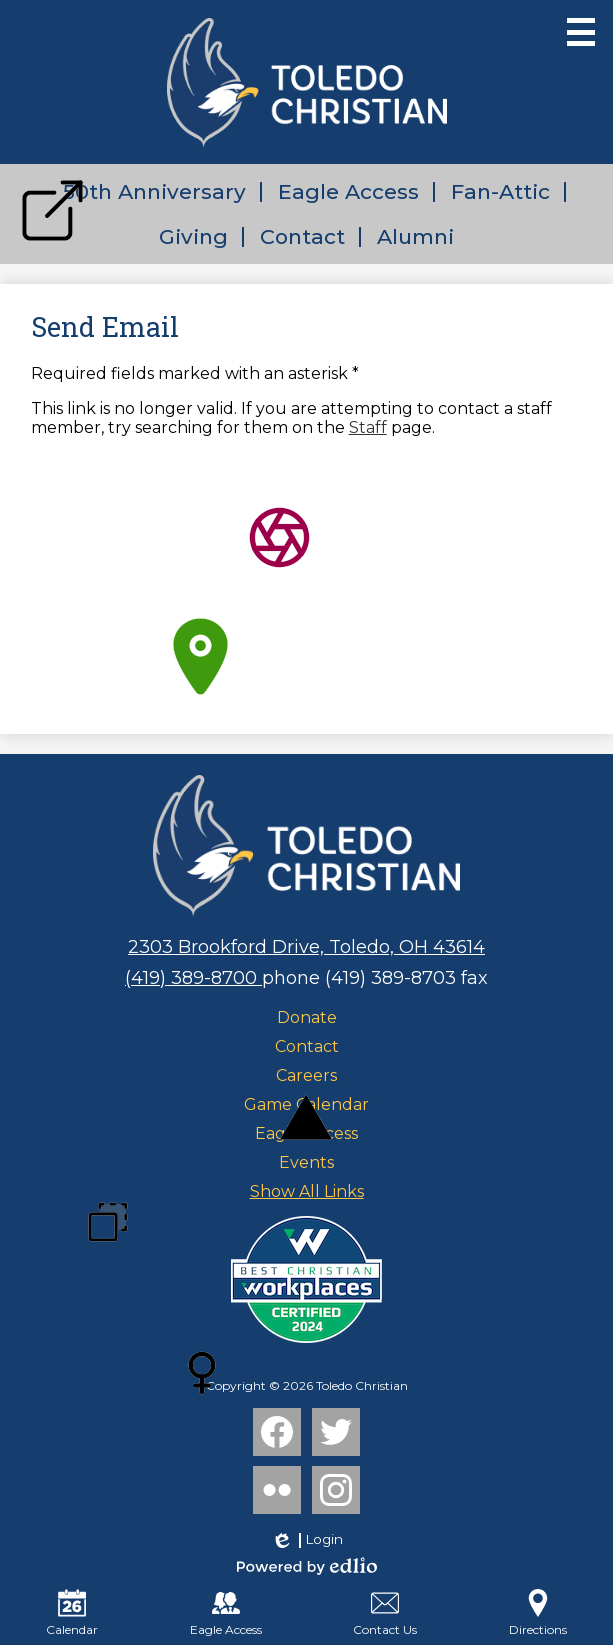  I want to click on view current location on map, so click(200, 656).